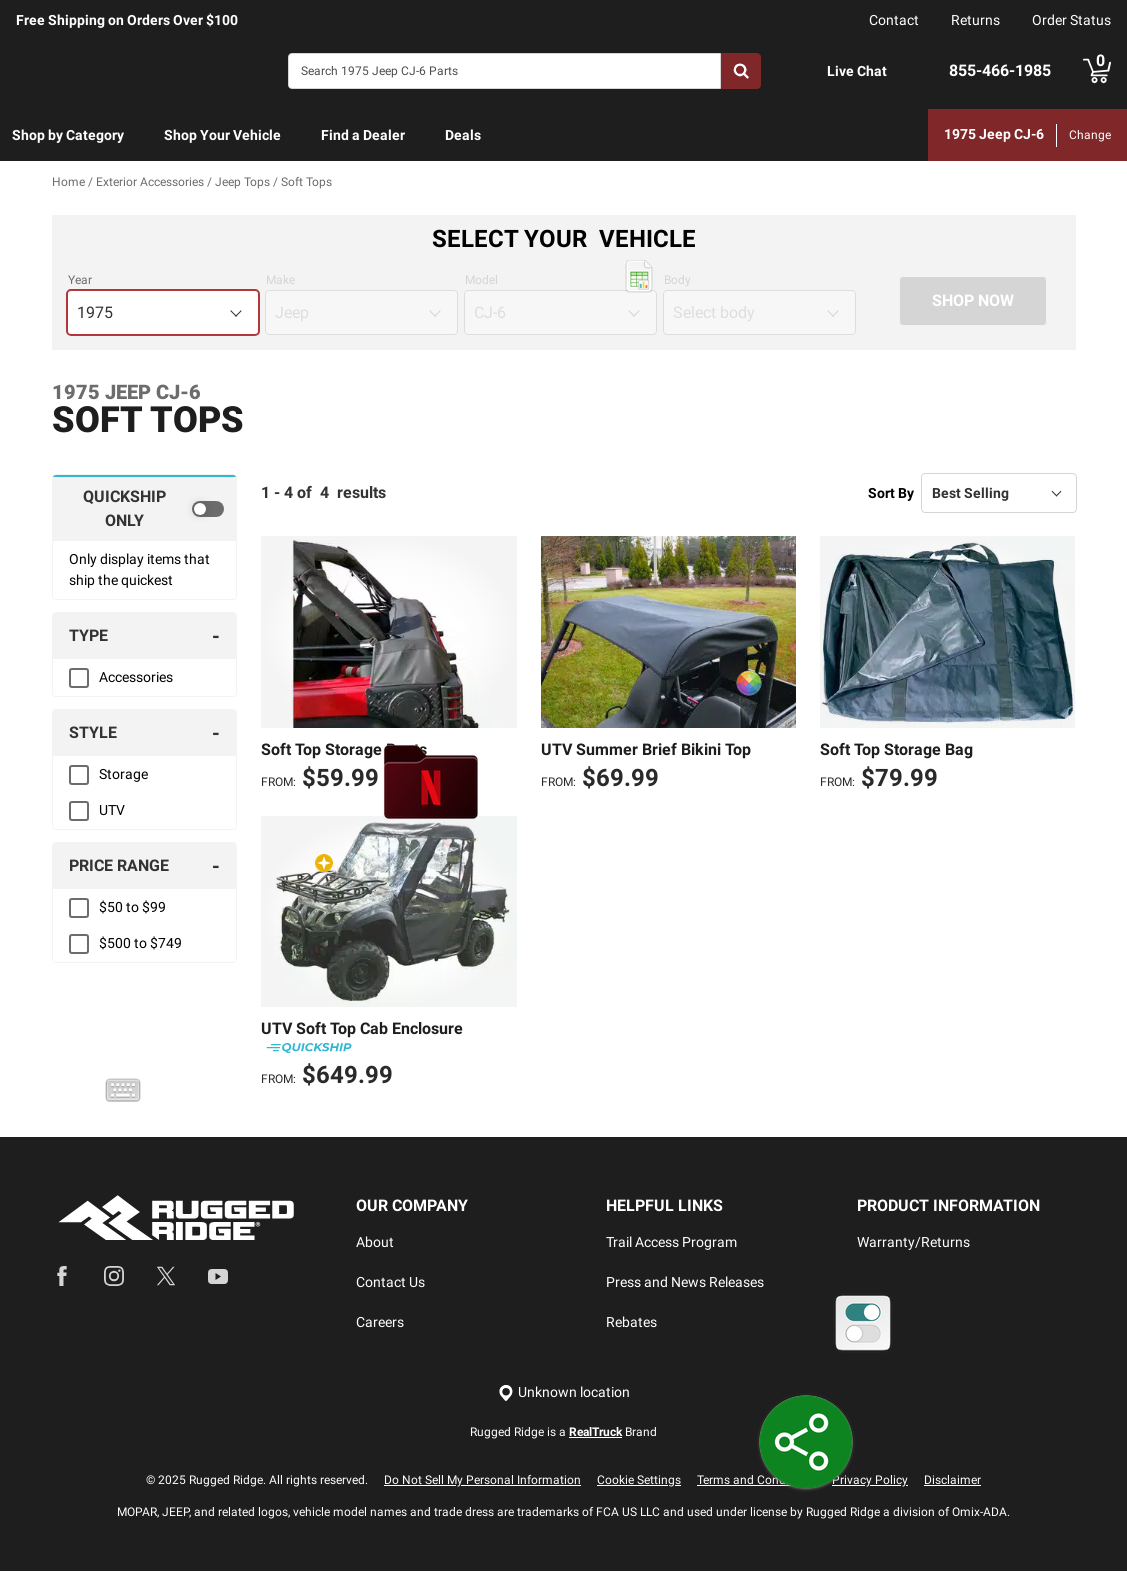 The height and width of the screenshot is (1572, 1127). Describe the element at coordinates (749, 683) in the screenshot. I see `access color and theme preferences` at that location.